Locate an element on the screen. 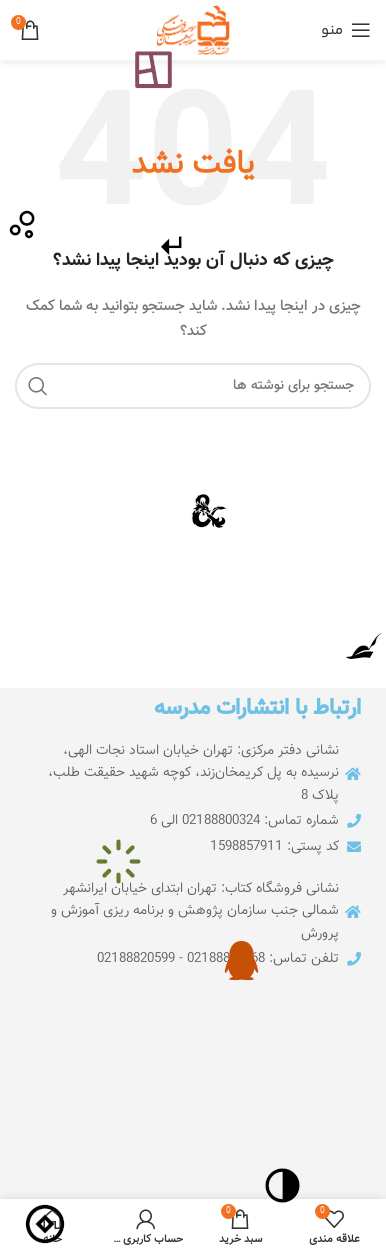  indicates content is loading is located at coordinates (118, 861).